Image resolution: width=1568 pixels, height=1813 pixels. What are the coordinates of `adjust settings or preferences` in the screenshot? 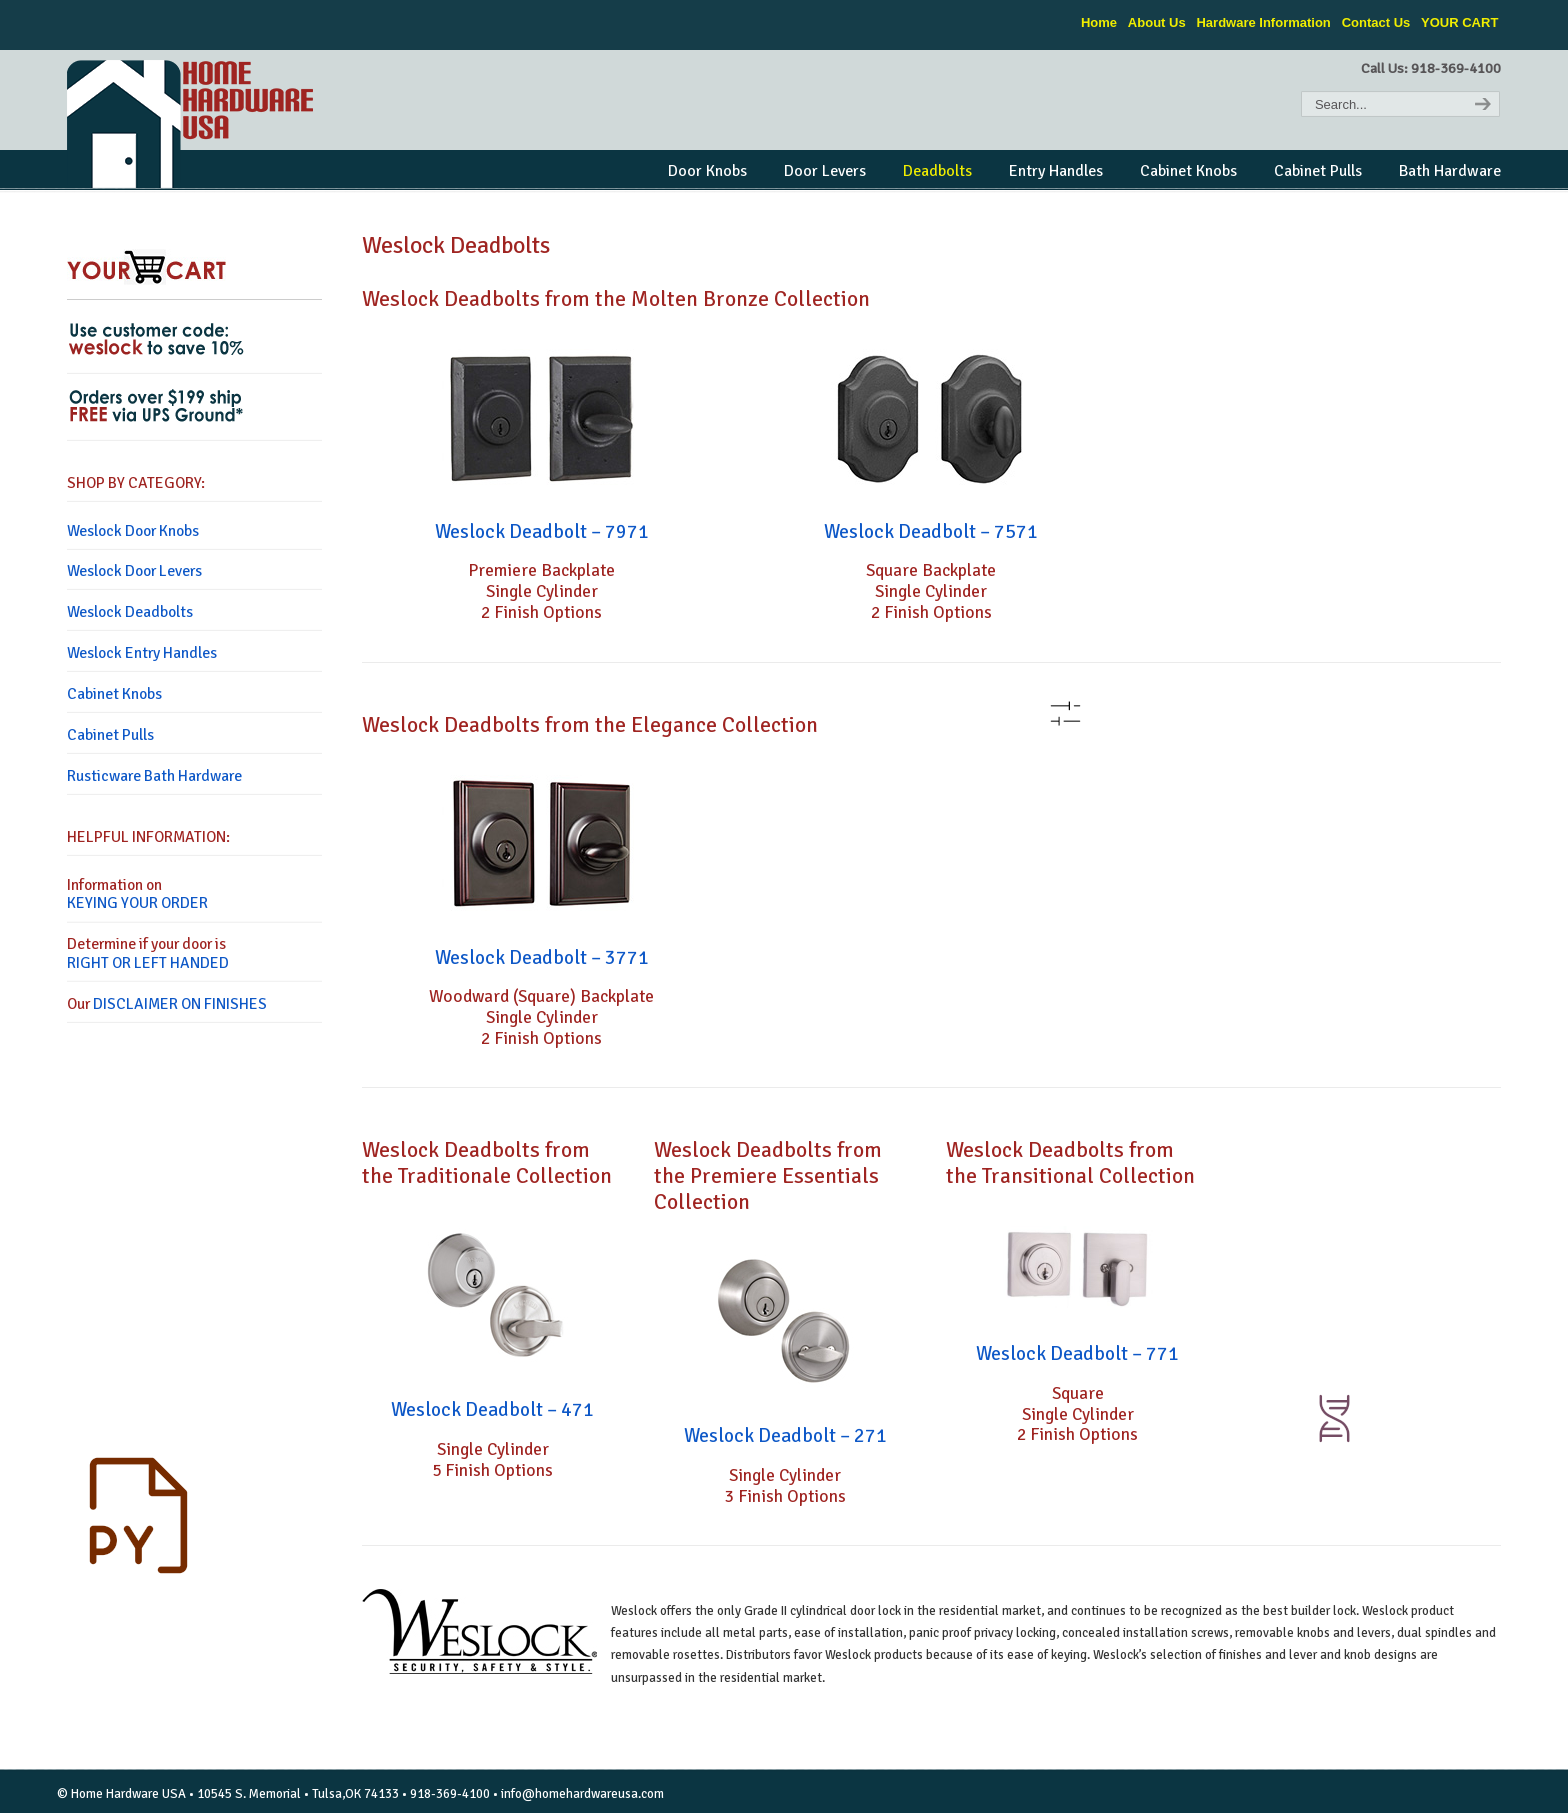 It's located at (1065, 713).